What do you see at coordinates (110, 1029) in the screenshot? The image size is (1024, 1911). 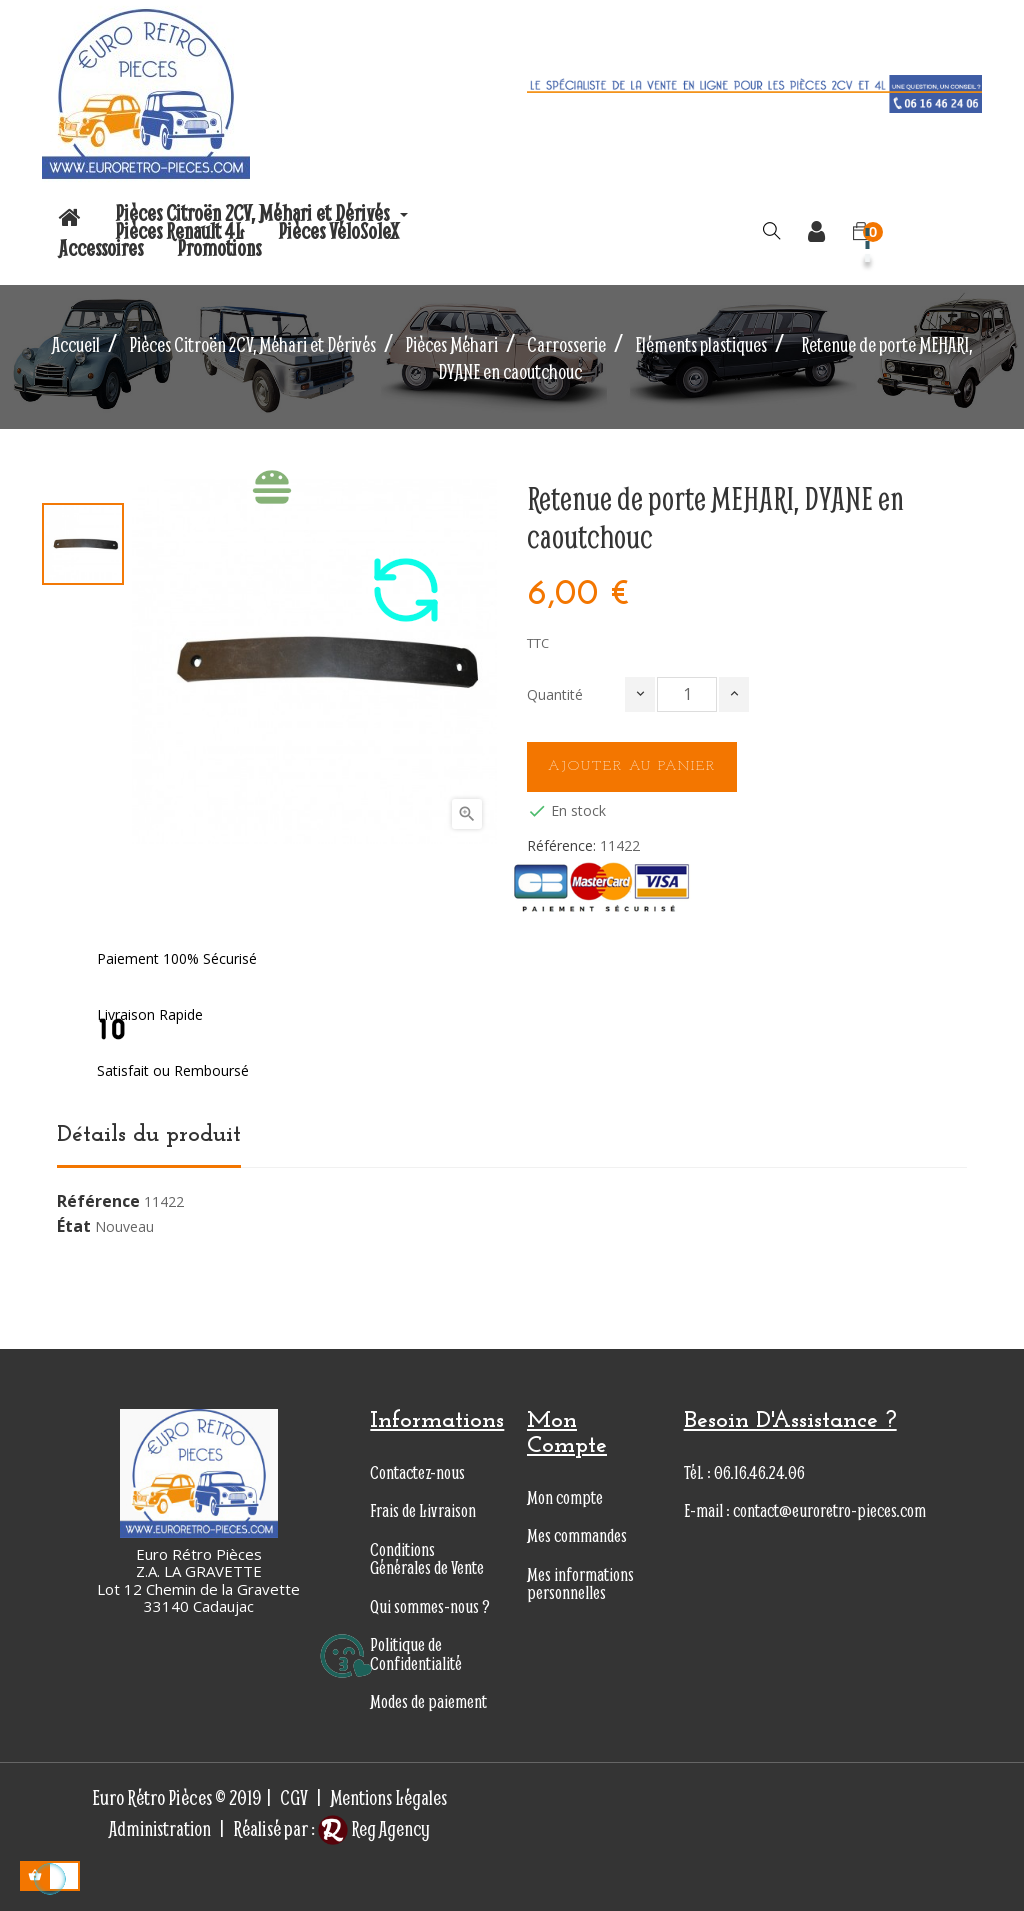 I see `indicates item number 10 in a list or sequence` at bounding box center [110, 1029].